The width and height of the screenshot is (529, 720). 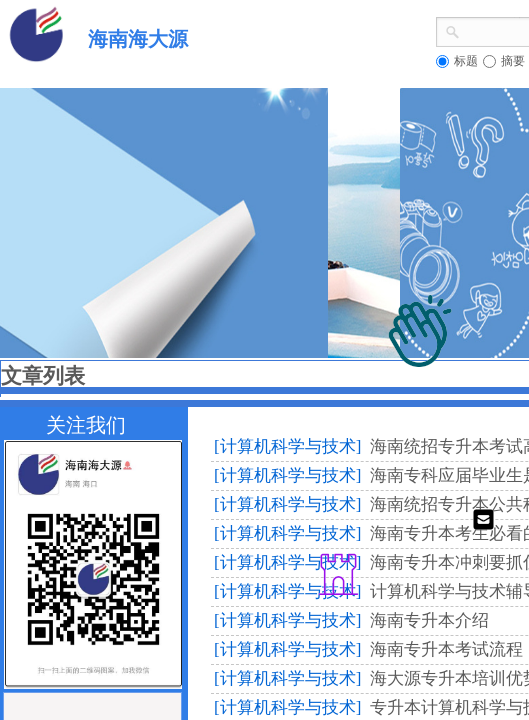 What do you see at coordinates (338, 573) in the screenshot?
I see `access castle or fortress-themed content` at bounding box center [338, 573].